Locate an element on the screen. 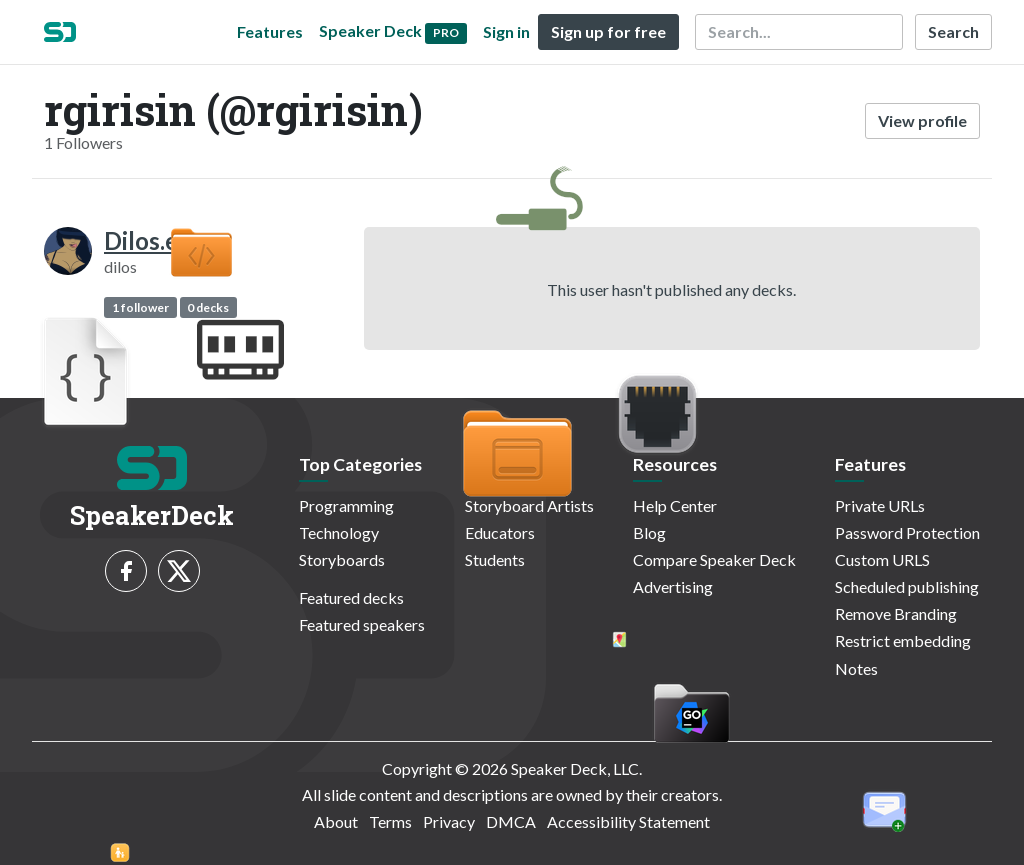 Image resolution: width=1024 pixels, height=865 pixels. open ethernet network preferences is located at coordinates (657, 415).